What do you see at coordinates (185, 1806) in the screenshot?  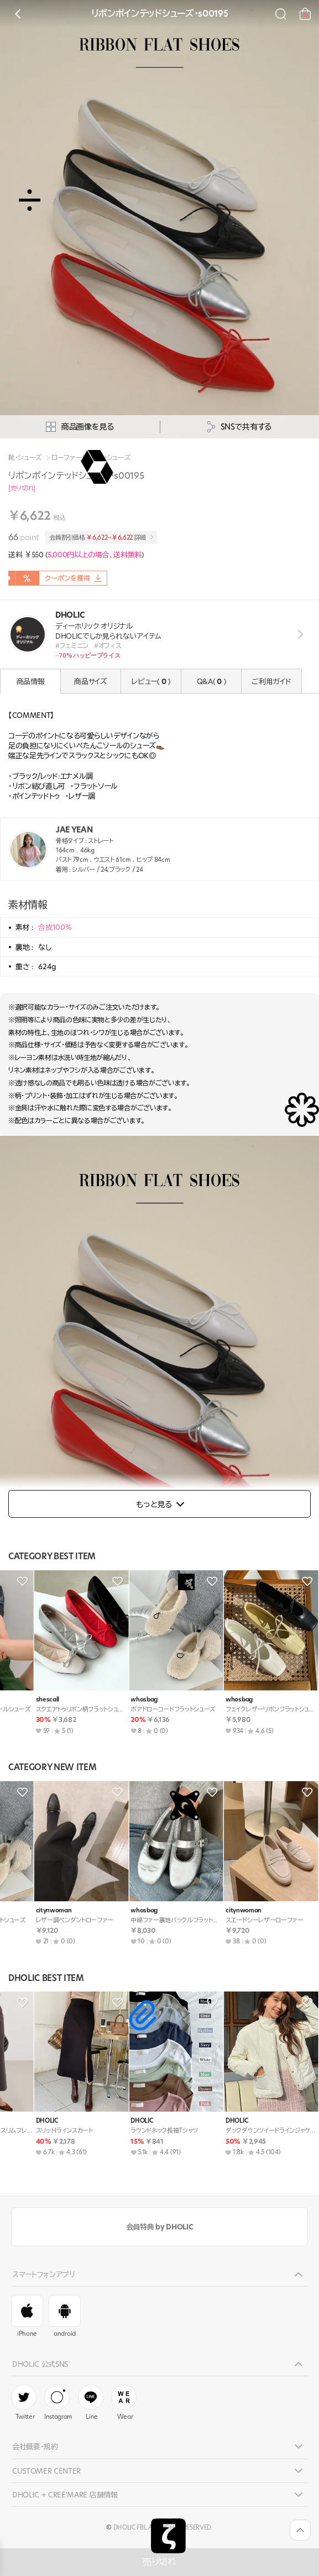 I see `dbt (data build tool) logo` at bounding box center [185, 1806].